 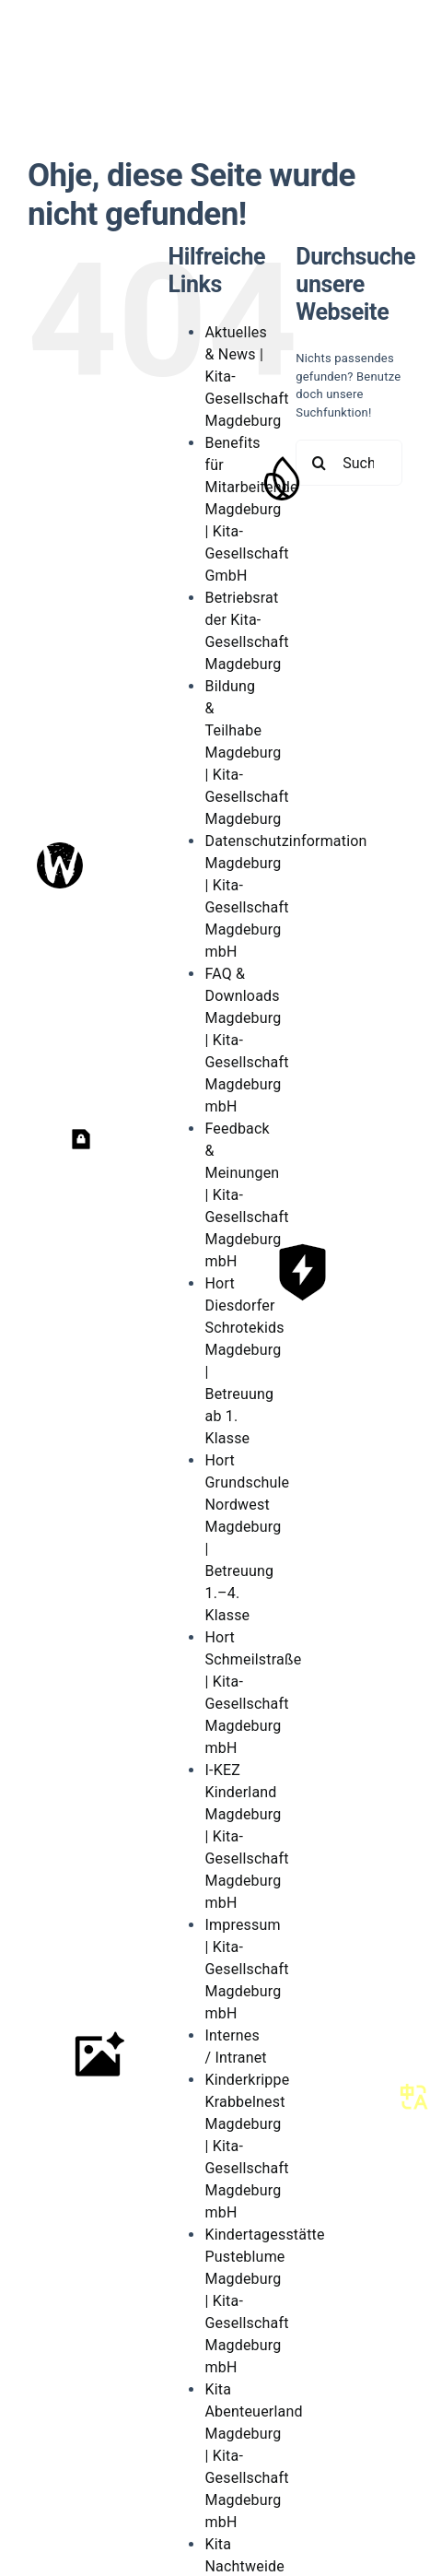 I want to click on enhance image with AI, so click(x=98, y=2056).